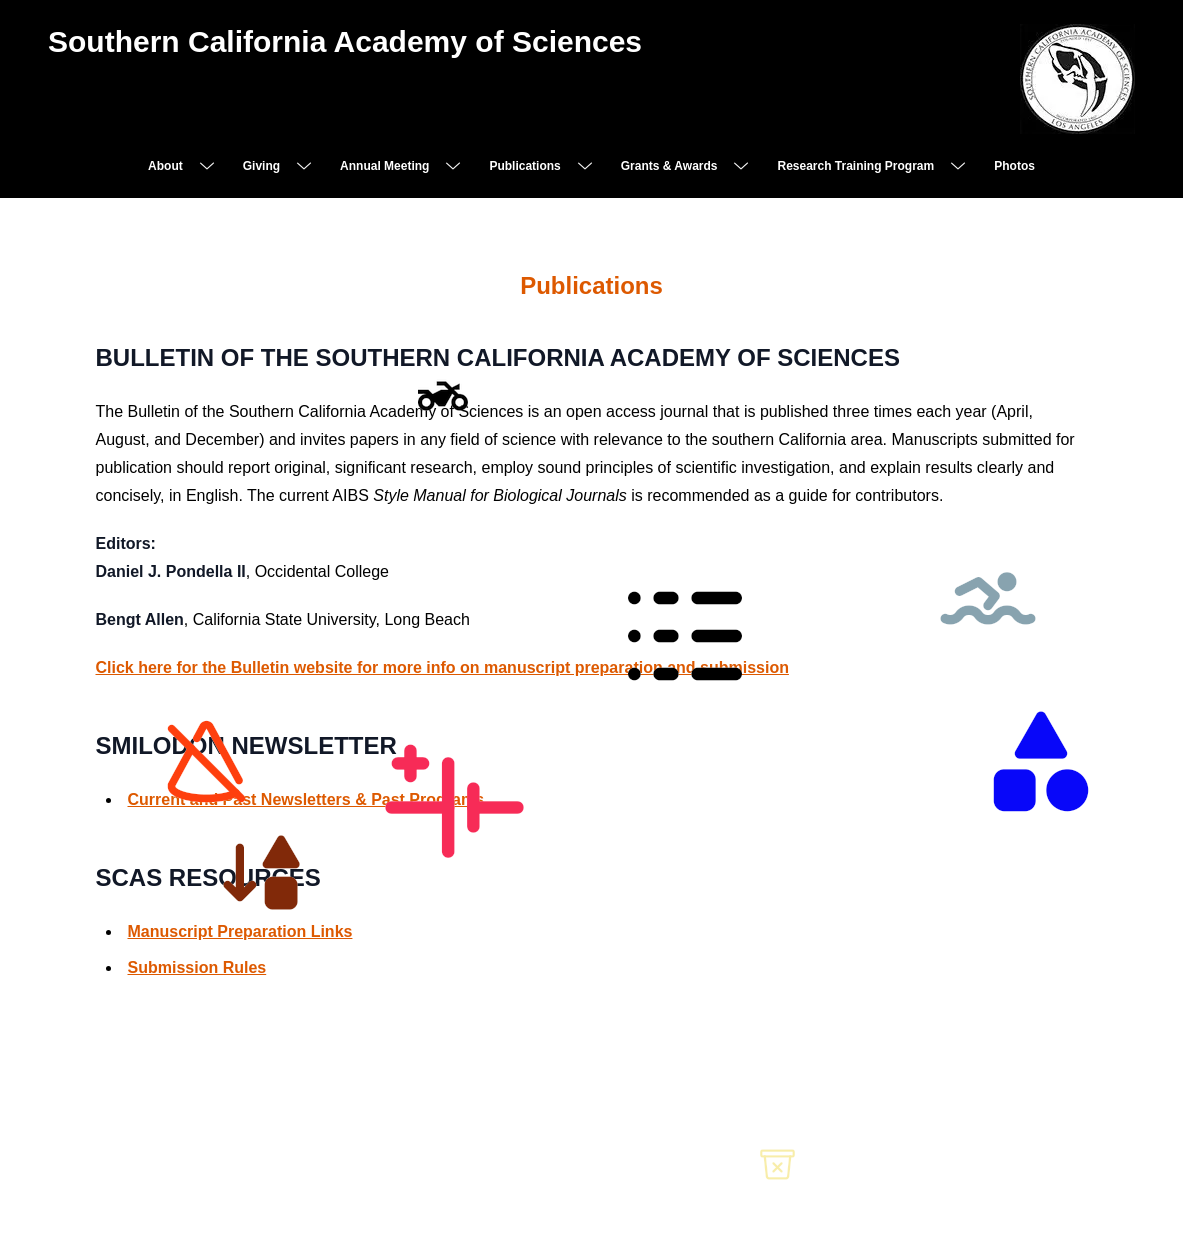 This screenshot has width=1183, height=1252. Describe the element at coordinates (206, 763) in the screenshot. I see `disable construction or maintenance mode` at that location.